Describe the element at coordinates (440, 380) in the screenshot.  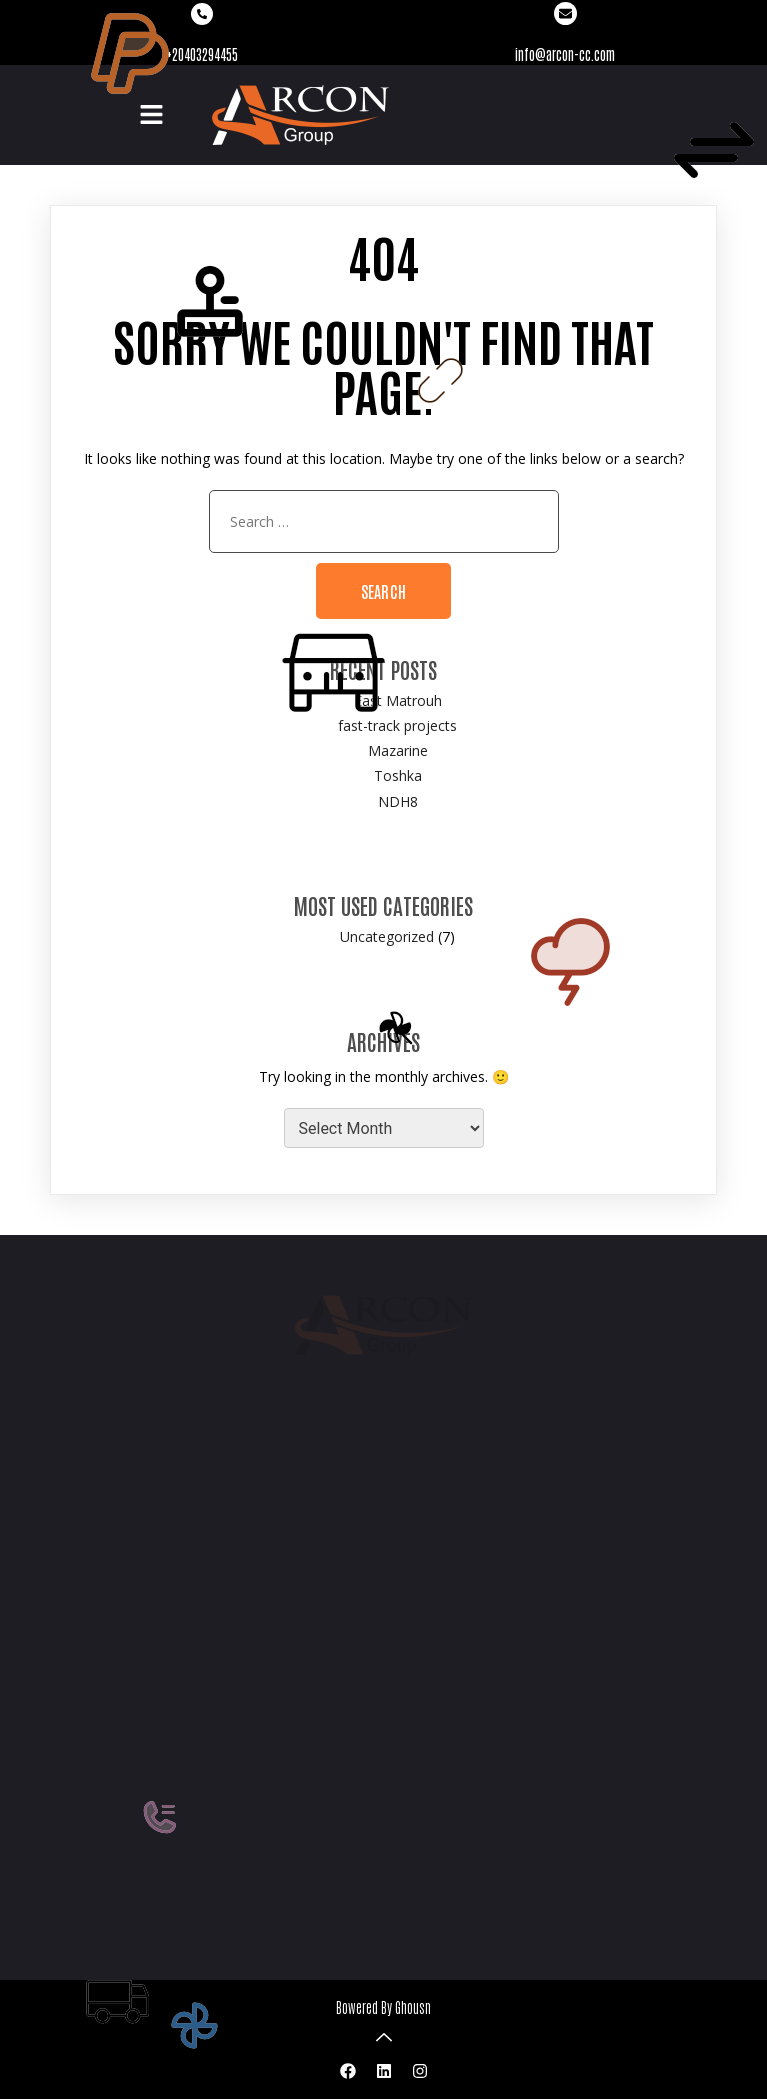
I see `unlink or break a connection` at that location.